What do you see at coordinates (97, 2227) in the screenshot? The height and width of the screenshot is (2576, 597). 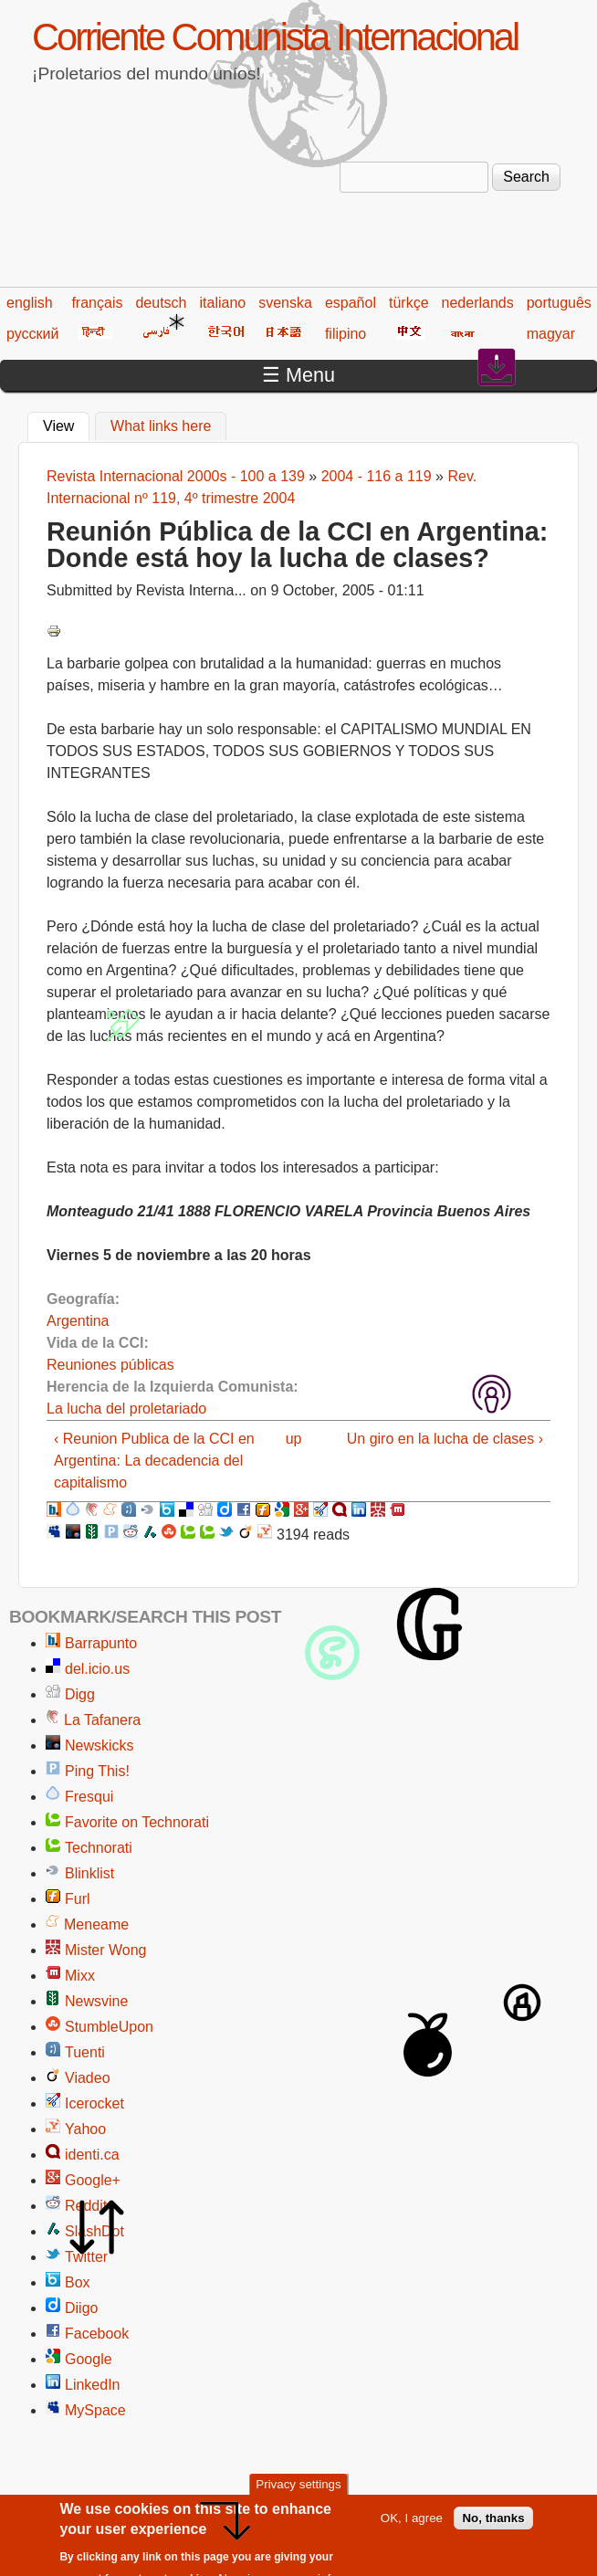 I see `sort items in ascending or descending order` at bounding box center [97, 2227].